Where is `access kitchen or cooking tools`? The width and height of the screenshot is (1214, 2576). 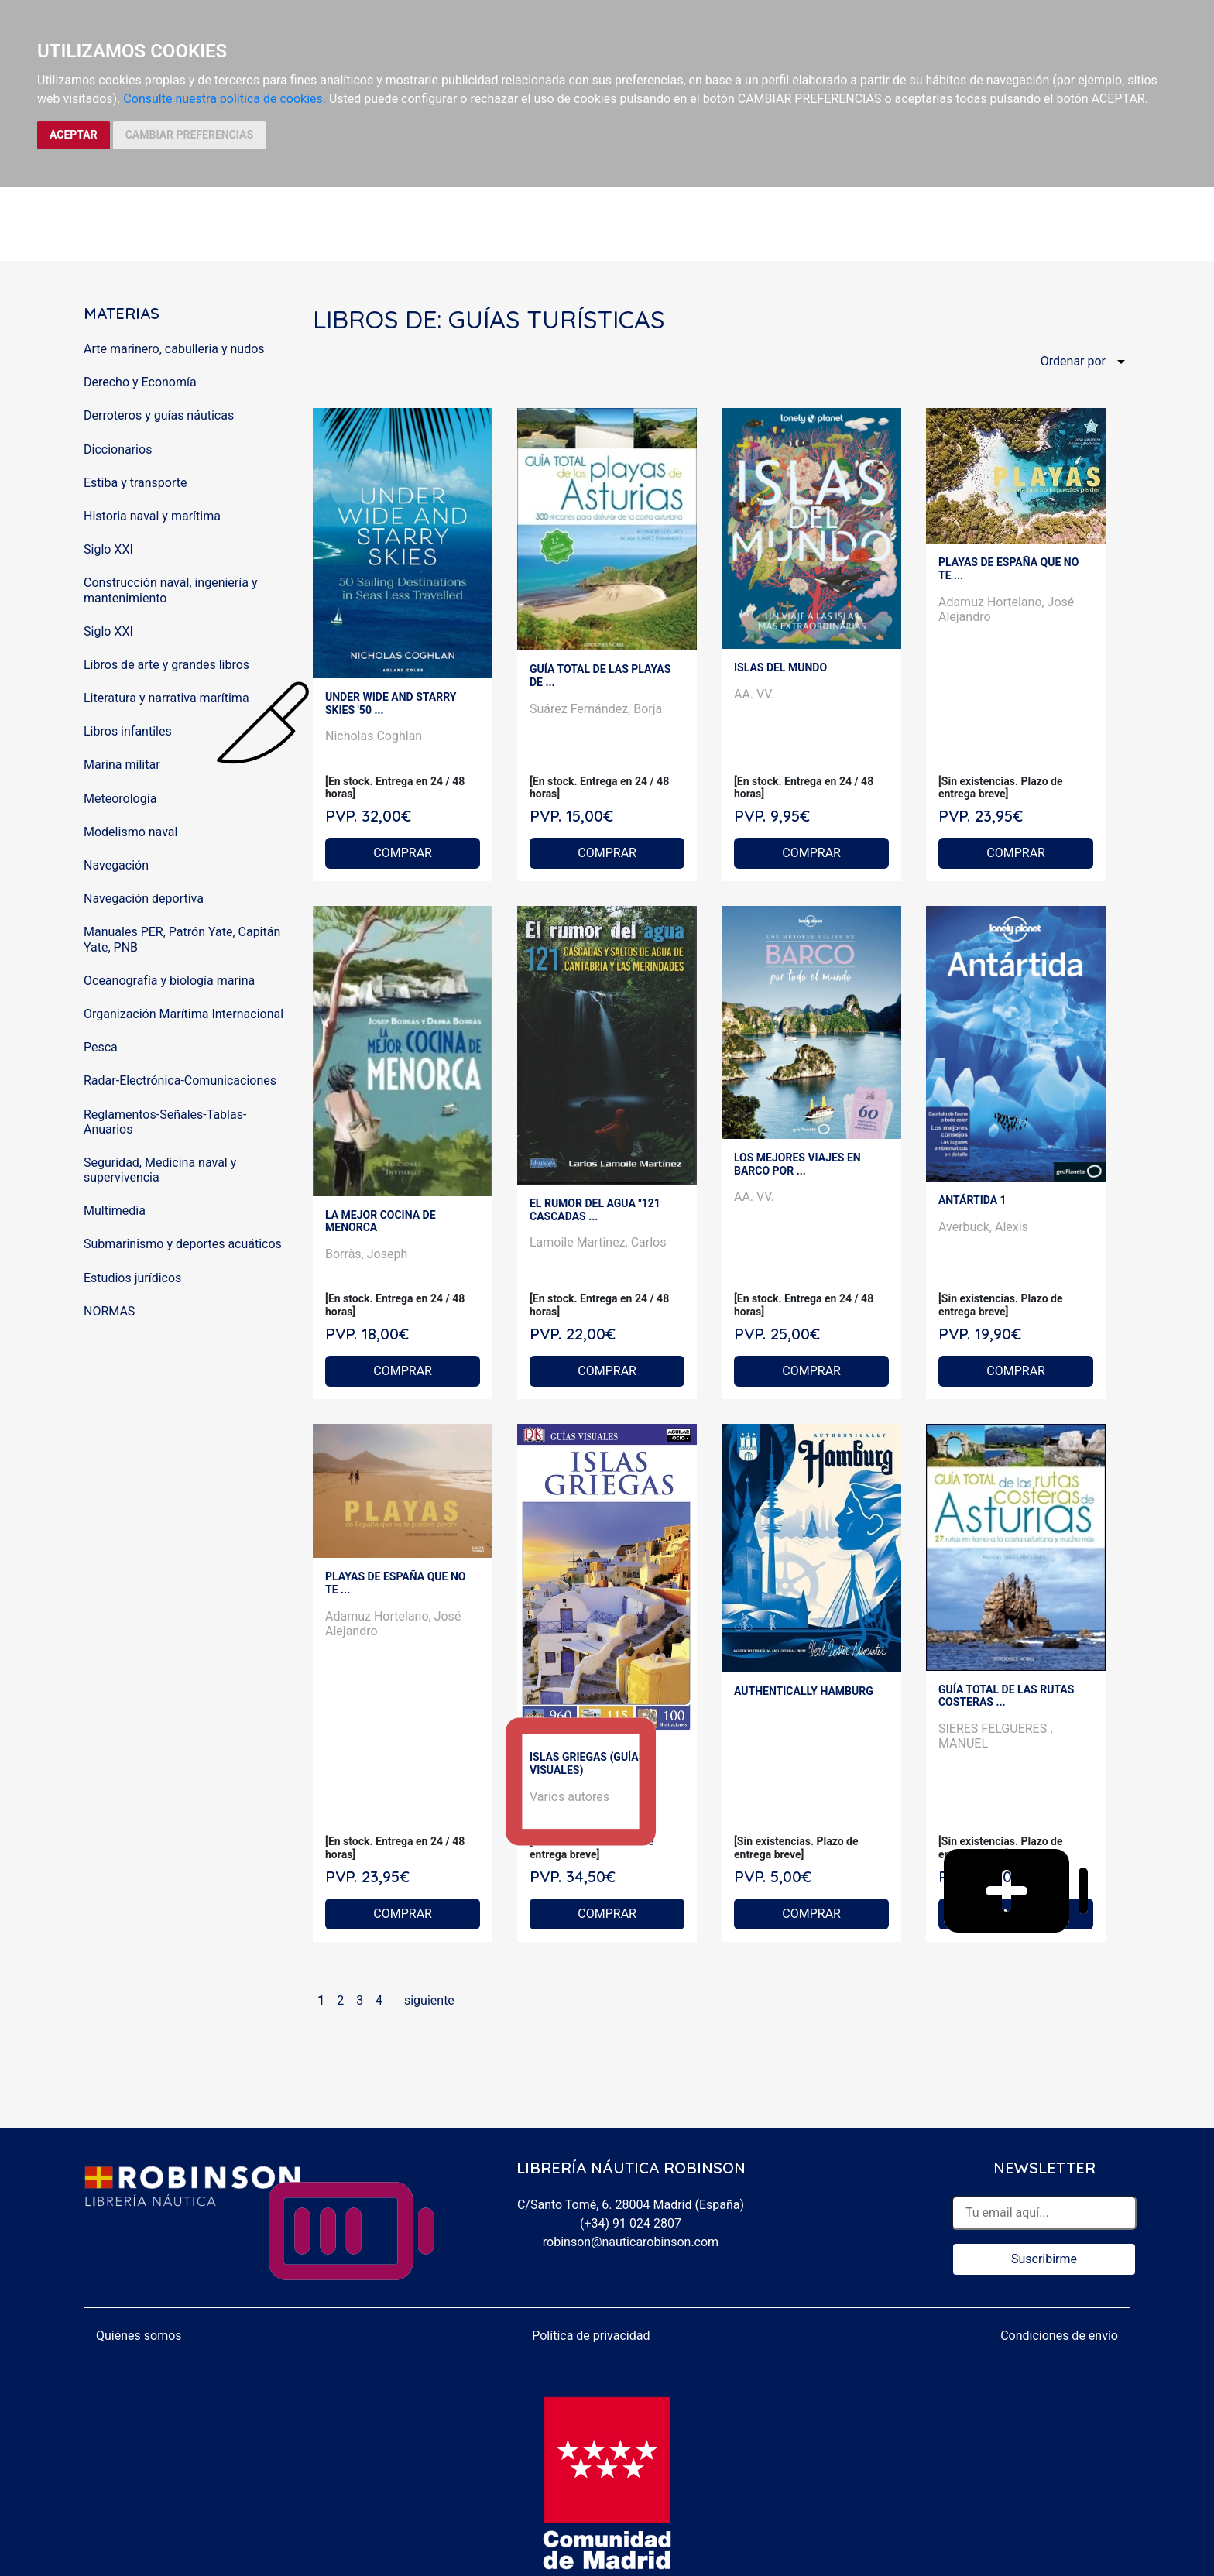
access kitchen or cooking tools is located at coordinates (262, 724).